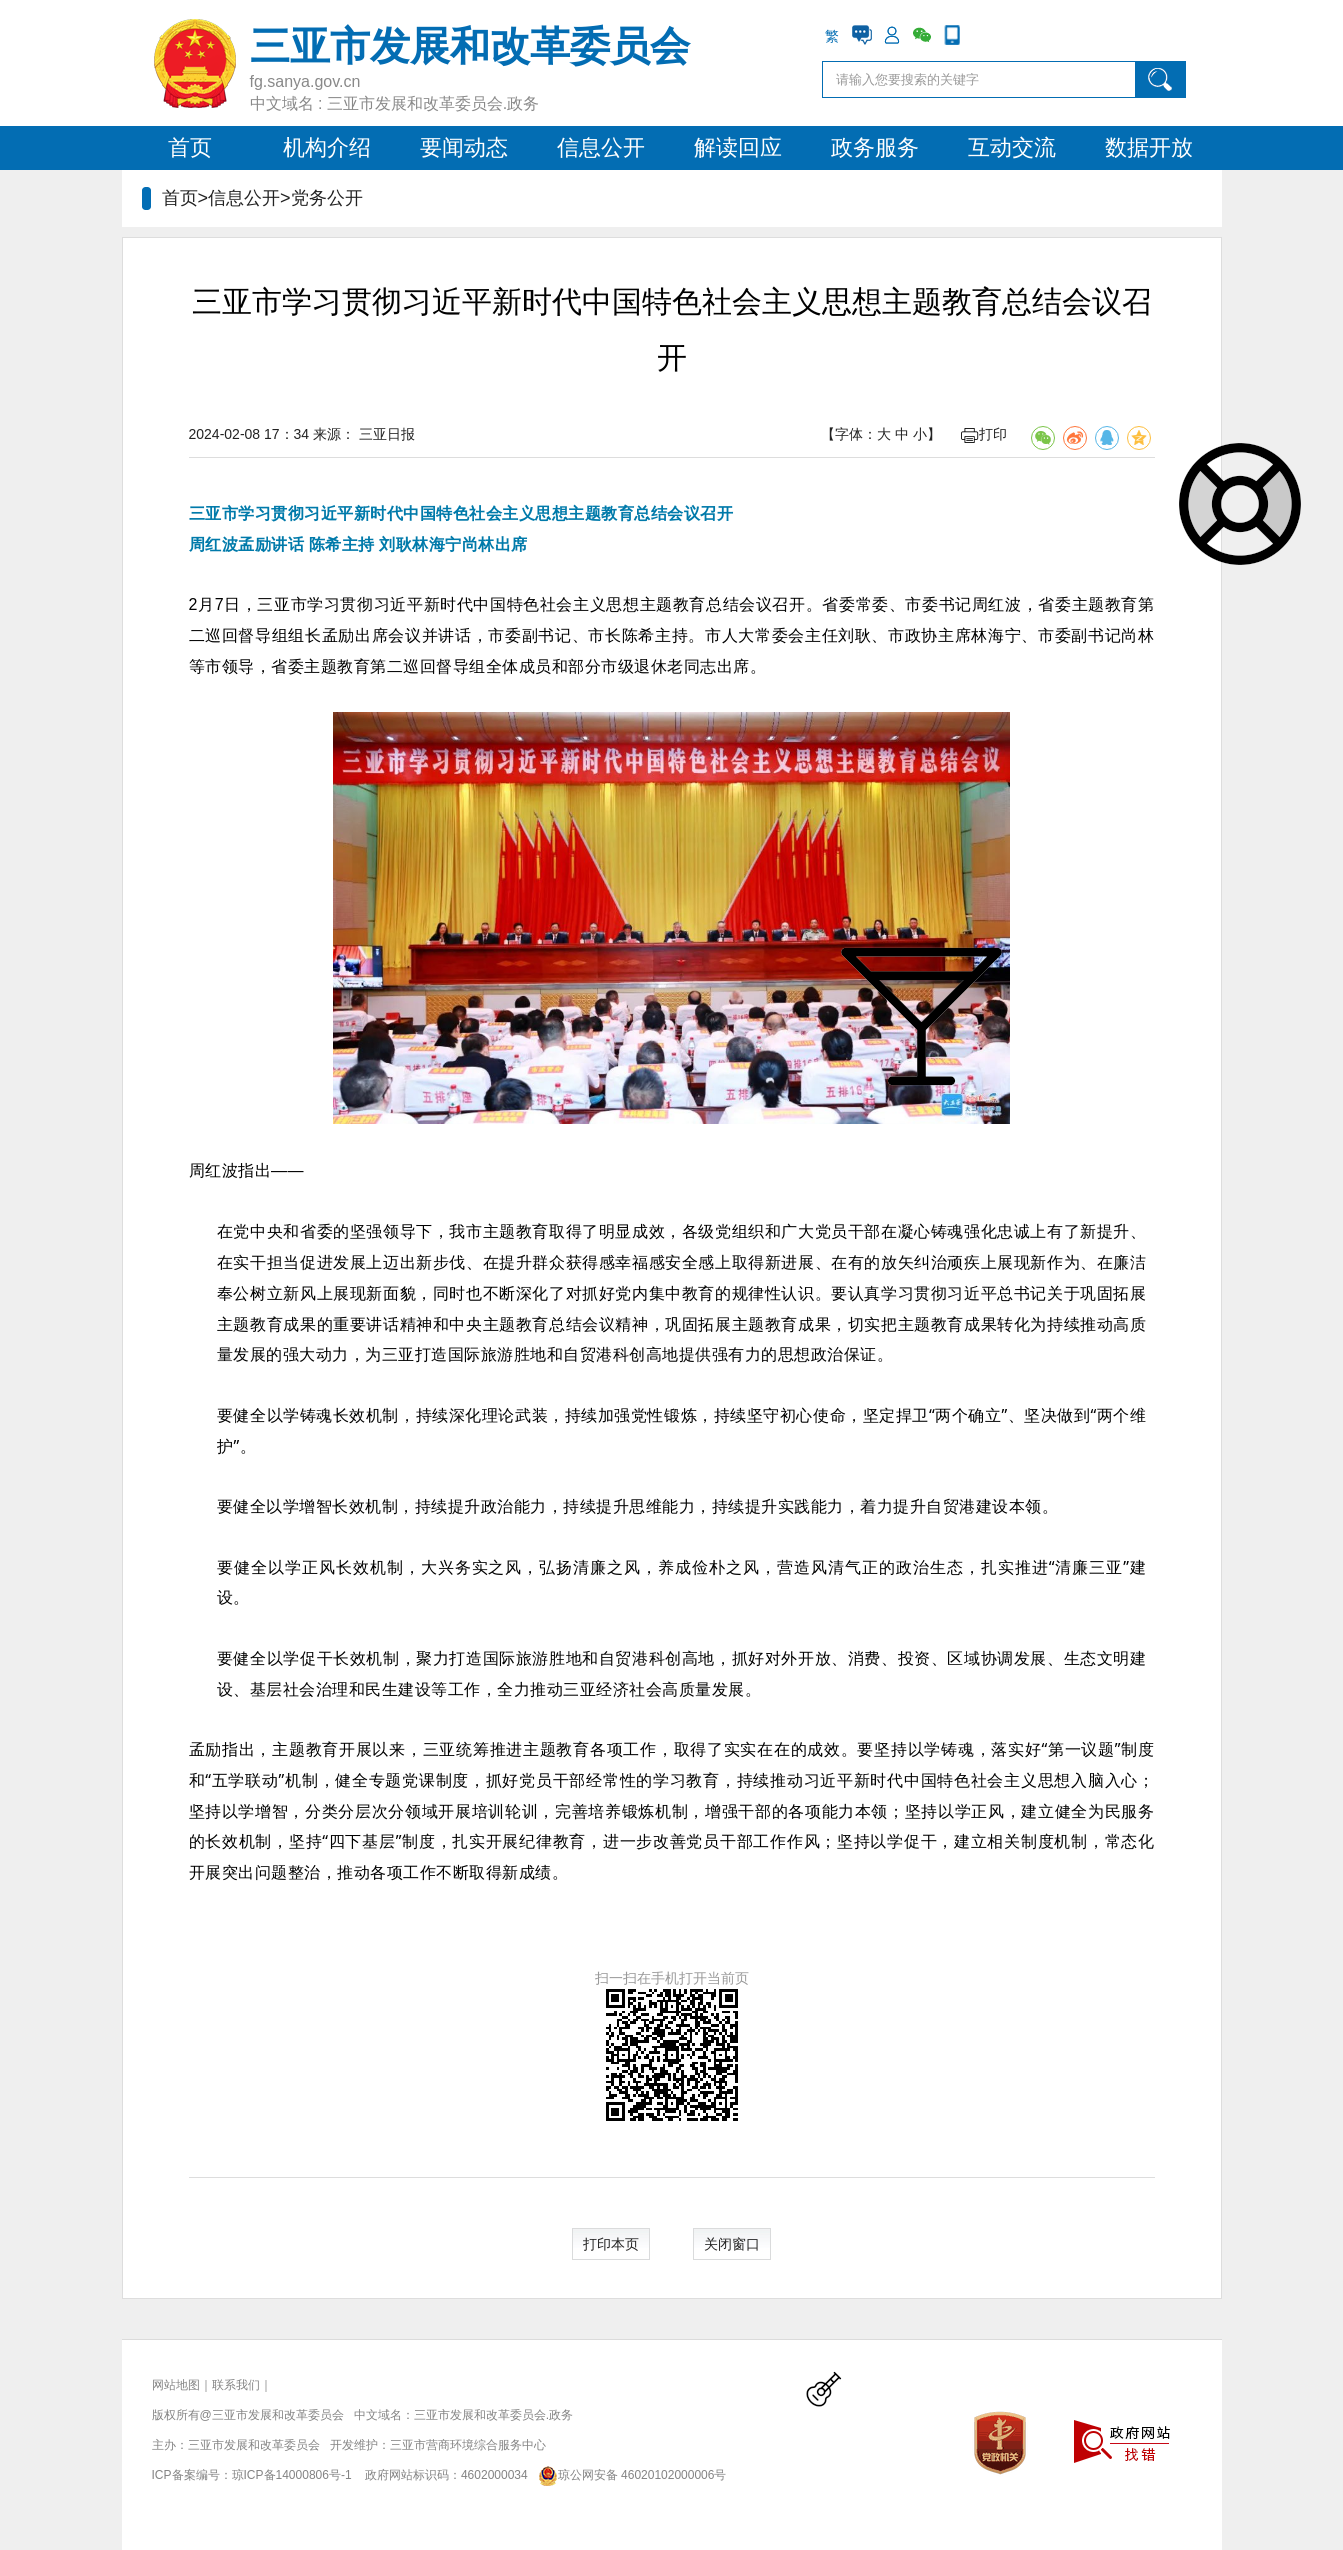  I want to click on browse bar or cocktail menu, so click(921, 1016).